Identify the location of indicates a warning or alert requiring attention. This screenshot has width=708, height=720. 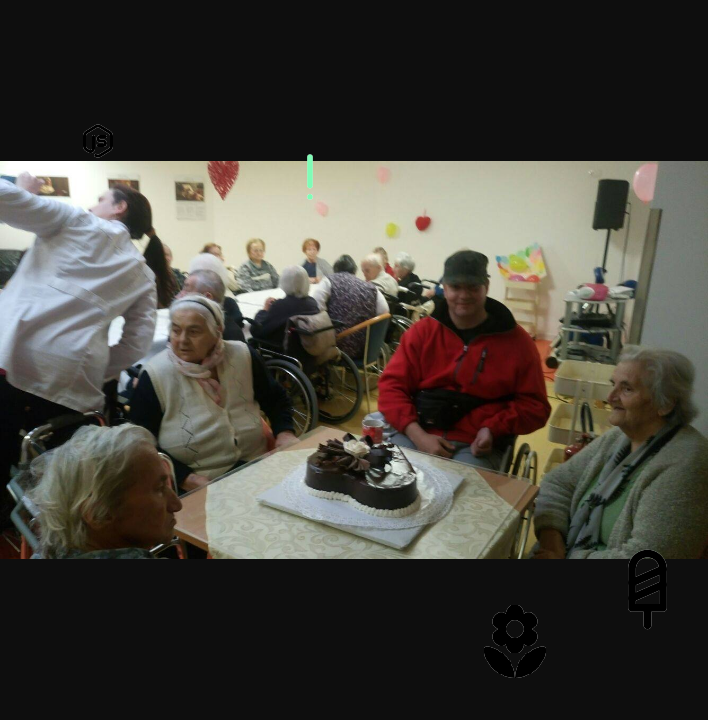
(310, 177).